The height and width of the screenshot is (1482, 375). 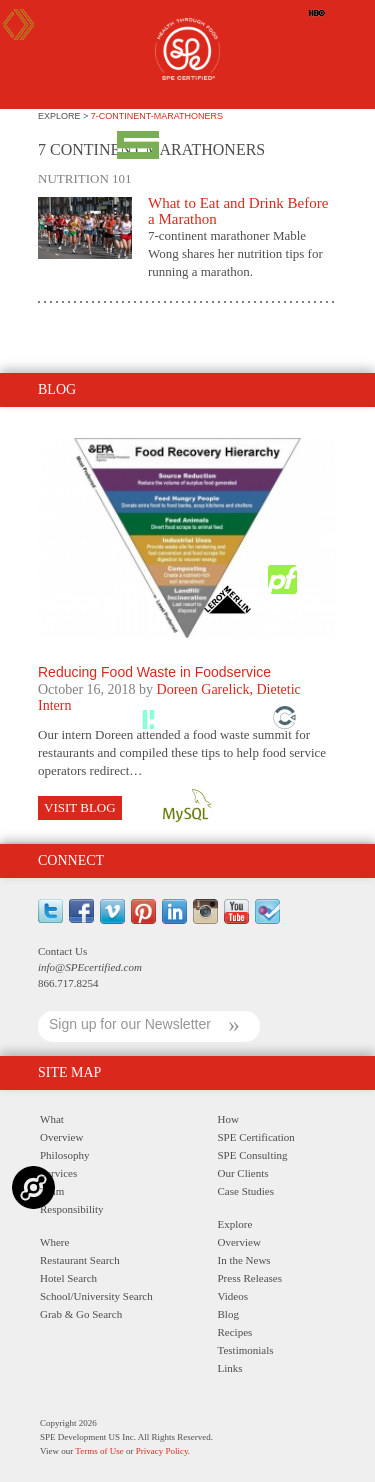 I want to click on suckless software project logo, so click(x=138, y=145).